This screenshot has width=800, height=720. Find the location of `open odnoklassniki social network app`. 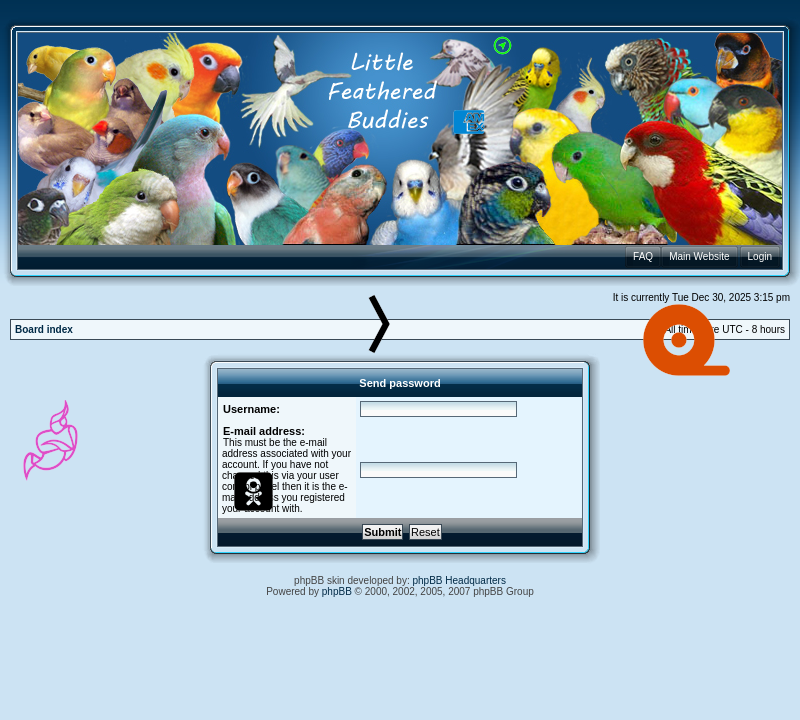

open odnoklassniki social network app is located at coordinates (253, 491).